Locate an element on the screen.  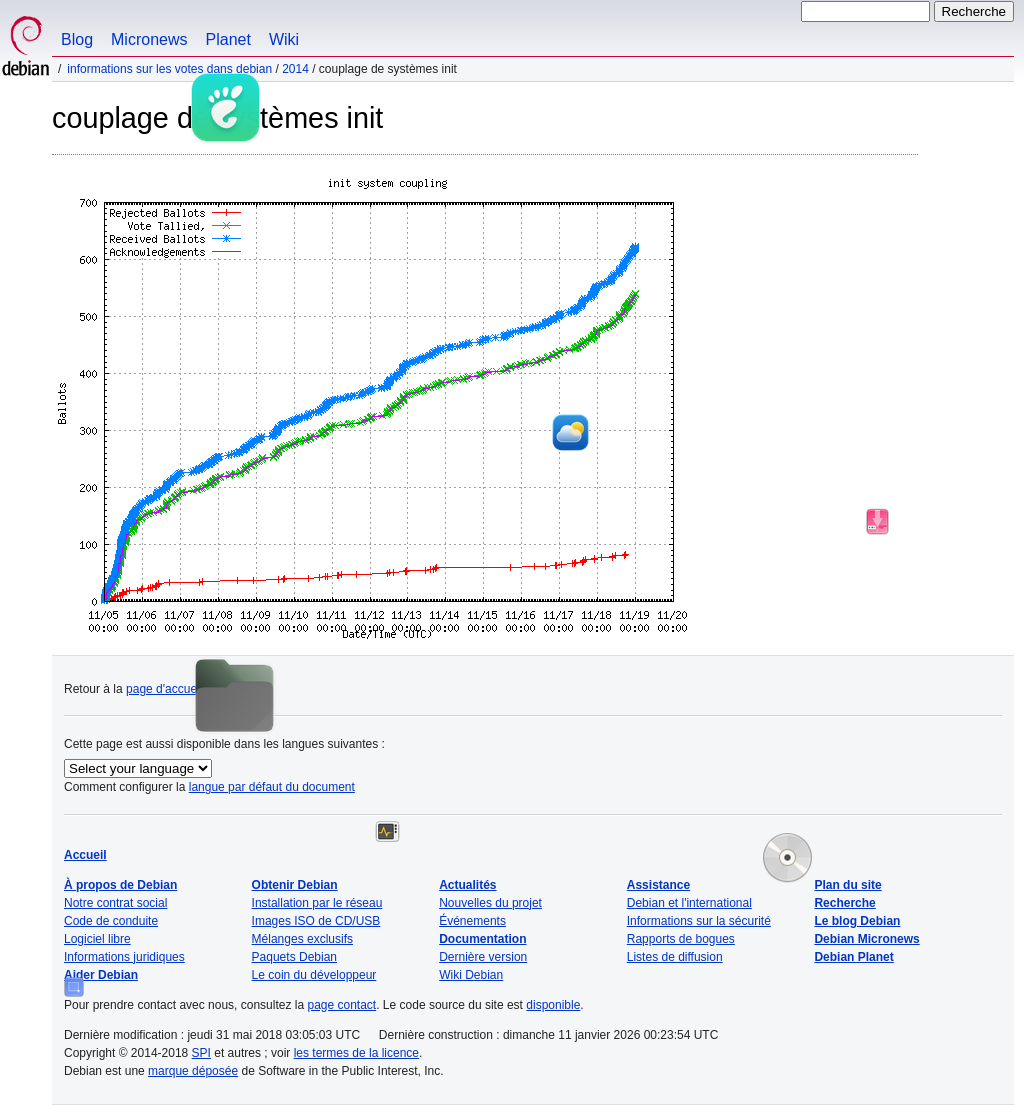
open system monitor application is located at coordinates (387, 831).